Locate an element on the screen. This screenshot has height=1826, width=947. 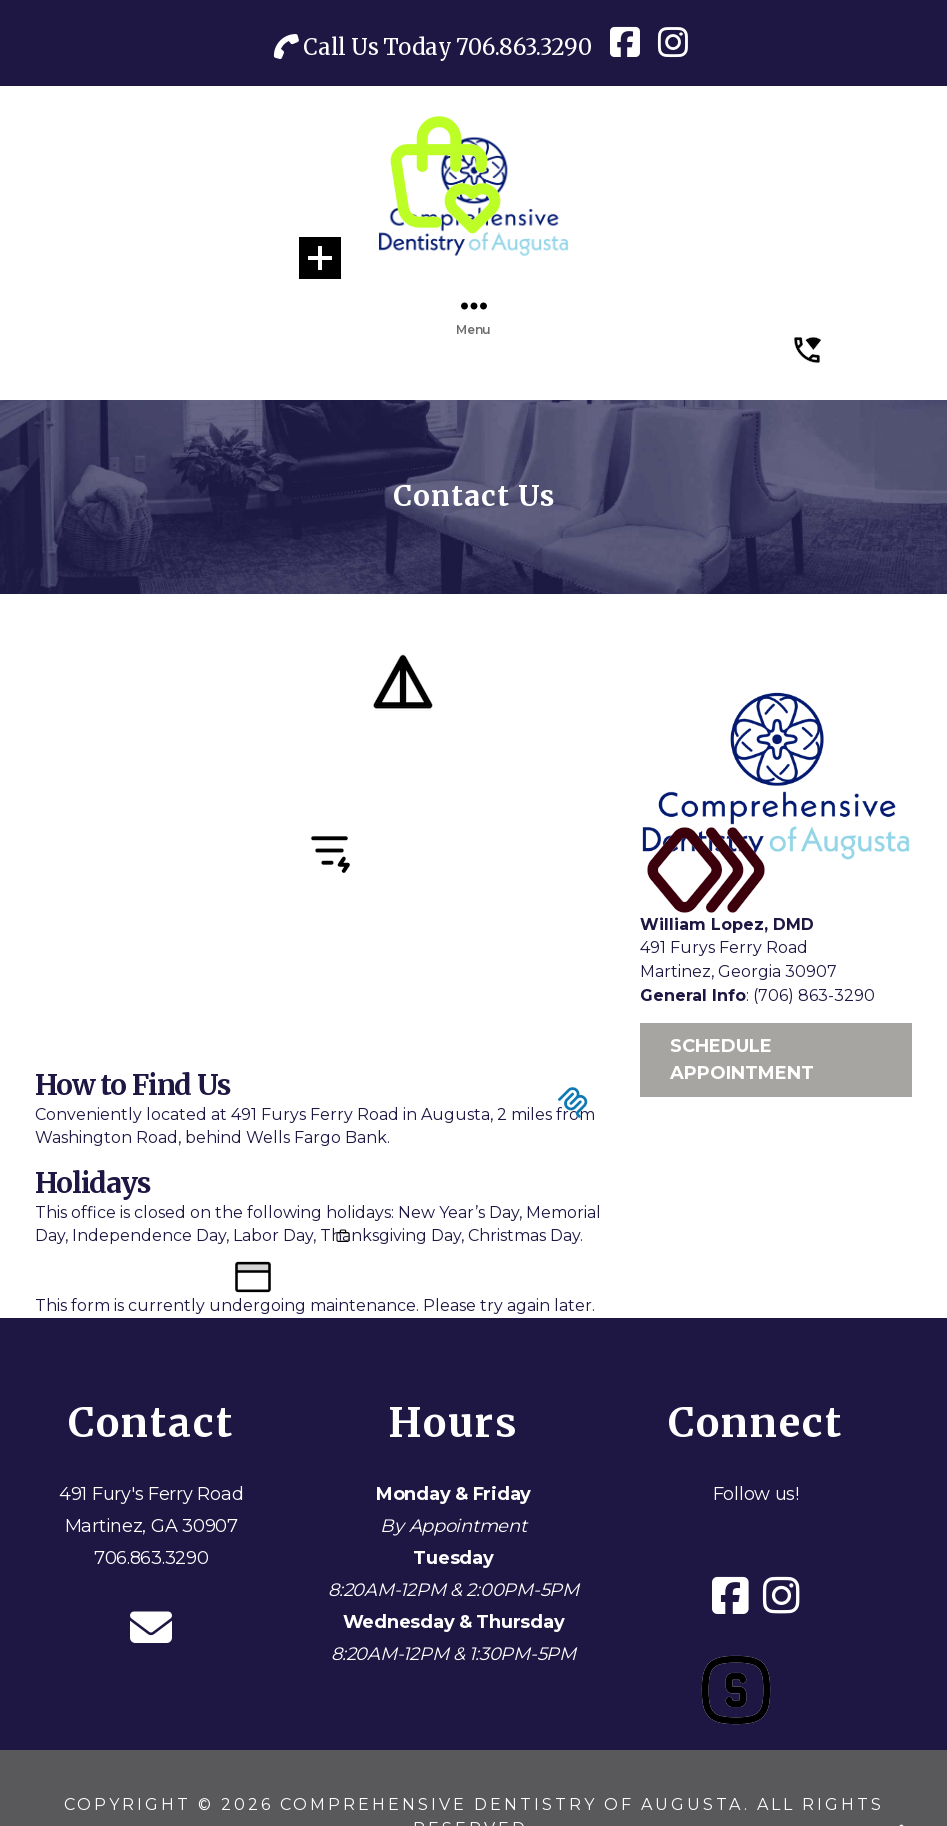
view image details or metadata is located at coordinates (403, 680).